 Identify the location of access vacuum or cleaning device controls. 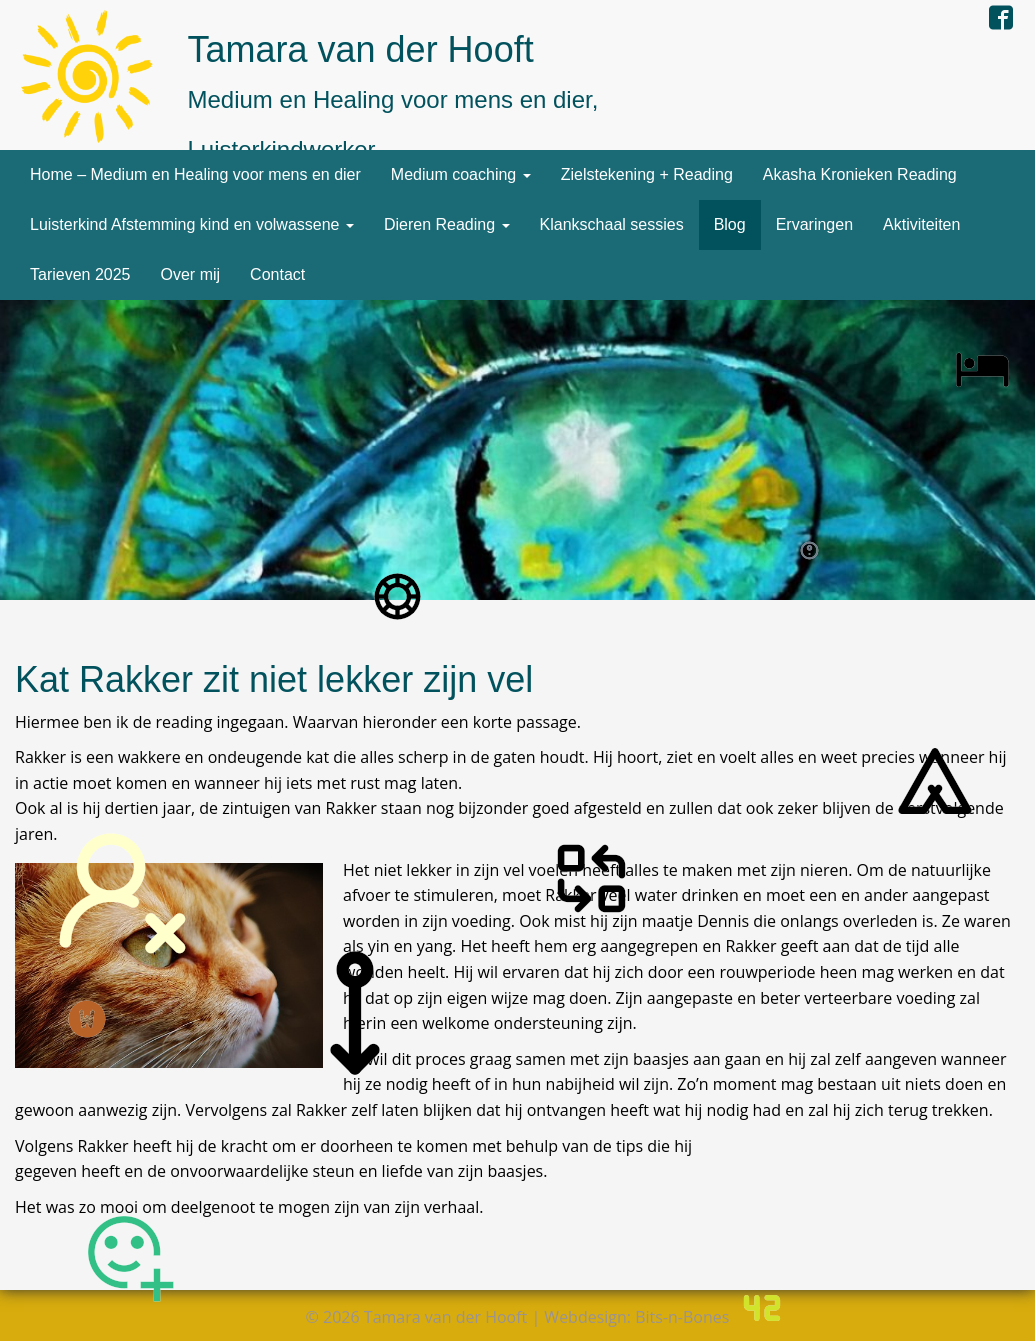
(809, 550).